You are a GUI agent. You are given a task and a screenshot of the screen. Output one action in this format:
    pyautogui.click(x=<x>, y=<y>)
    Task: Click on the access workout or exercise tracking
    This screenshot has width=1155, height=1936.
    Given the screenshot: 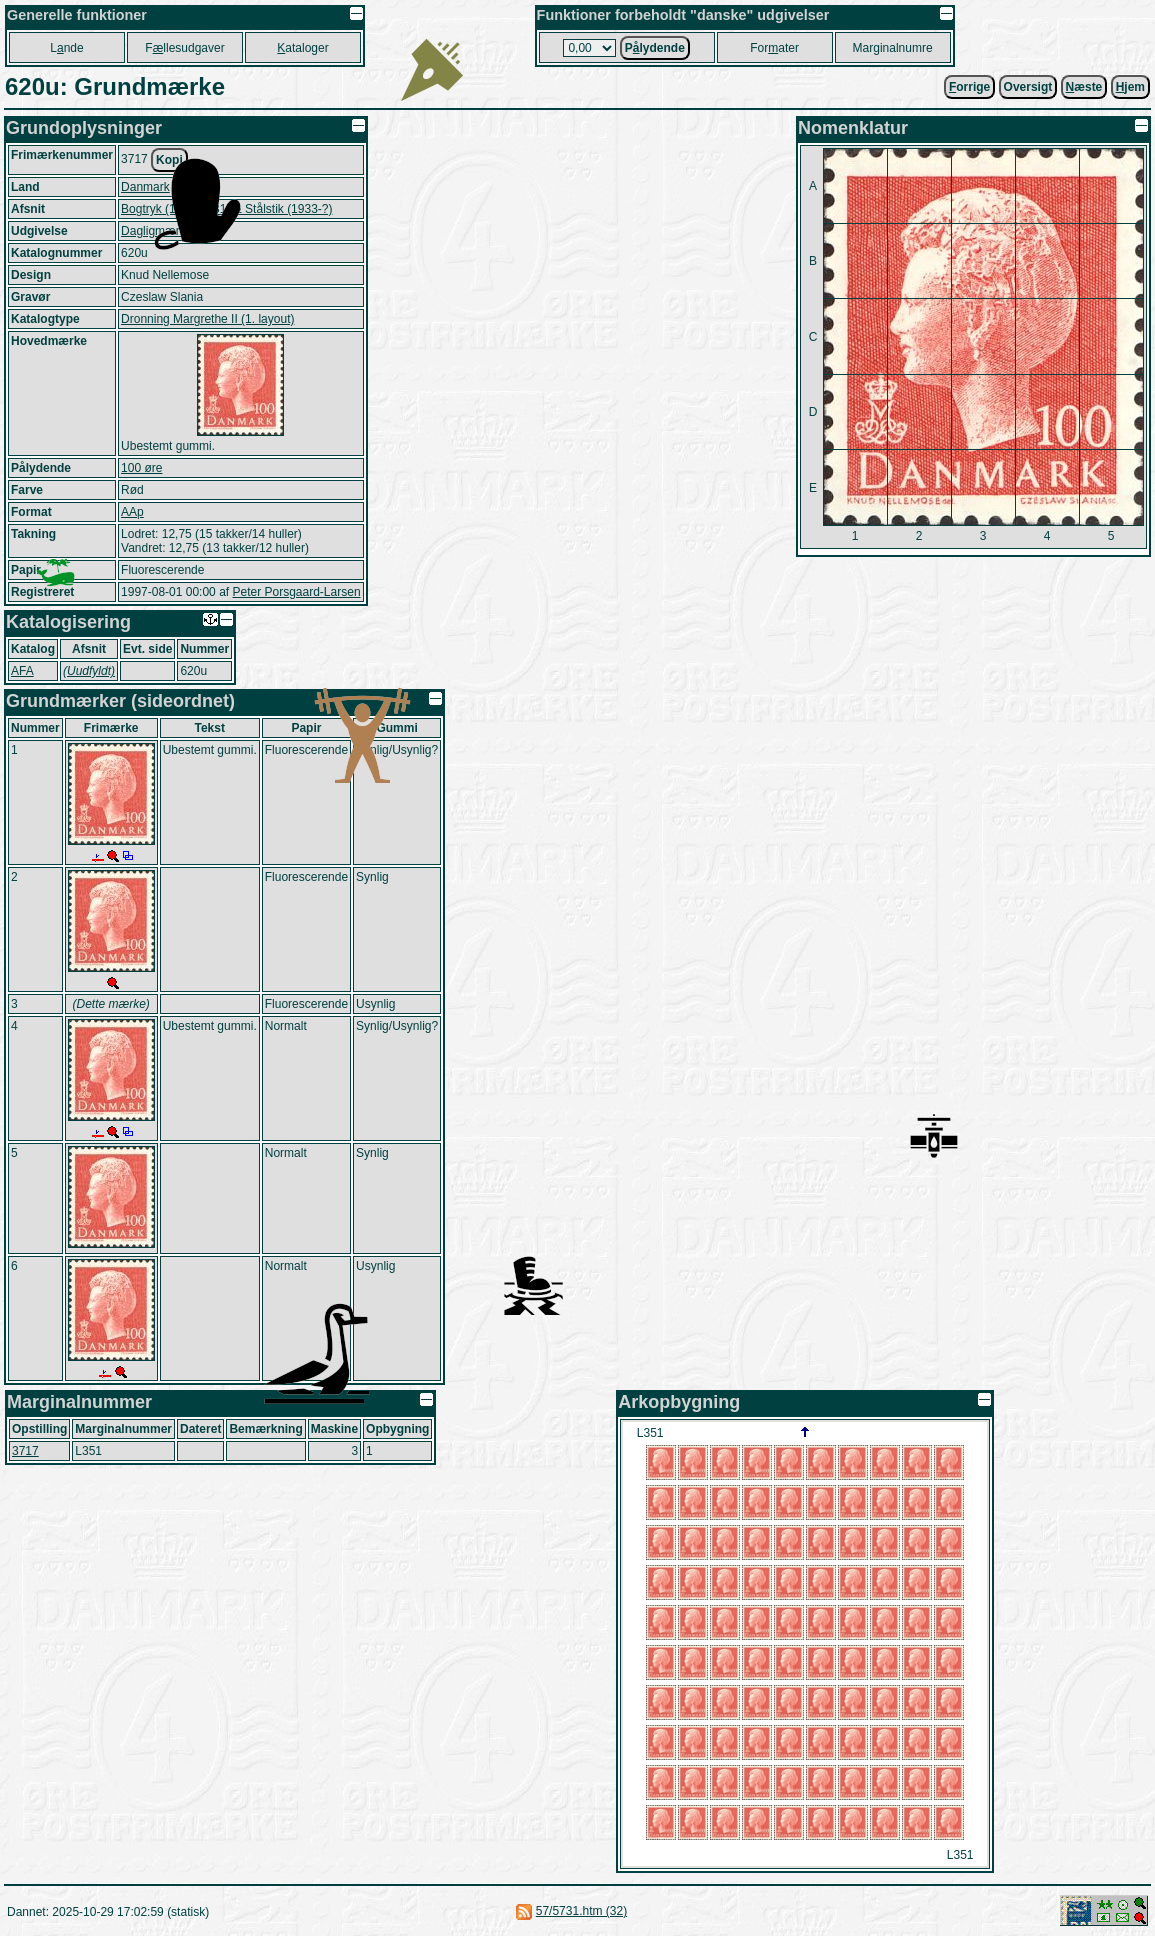 What is the action you would take?
    pyautogui.click(x=362, y=735)
    